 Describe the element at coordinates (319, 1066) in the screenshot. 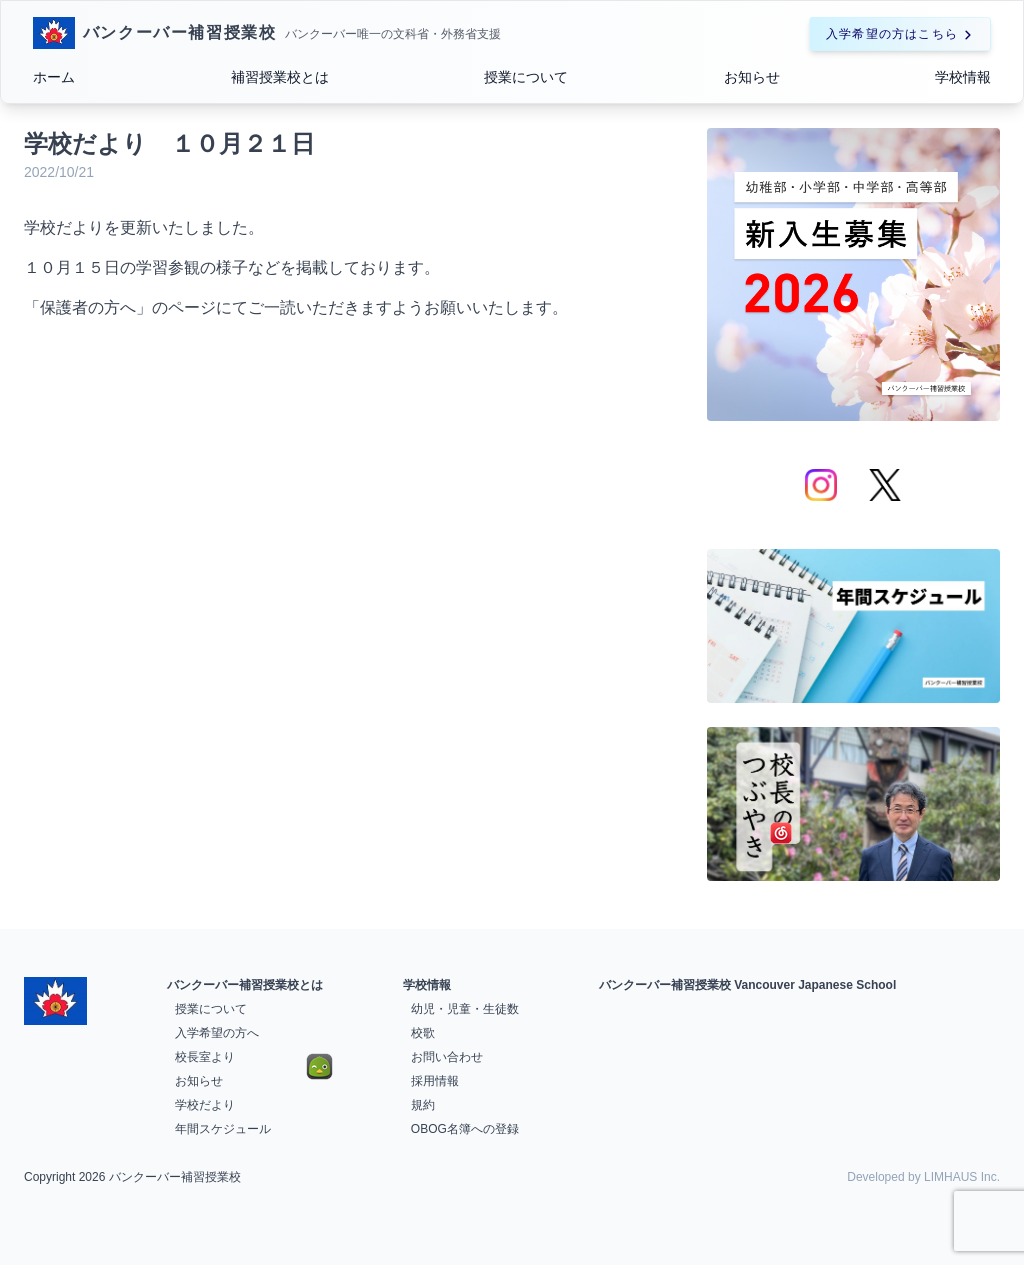

I see `open choqok microblogging client` at that location.